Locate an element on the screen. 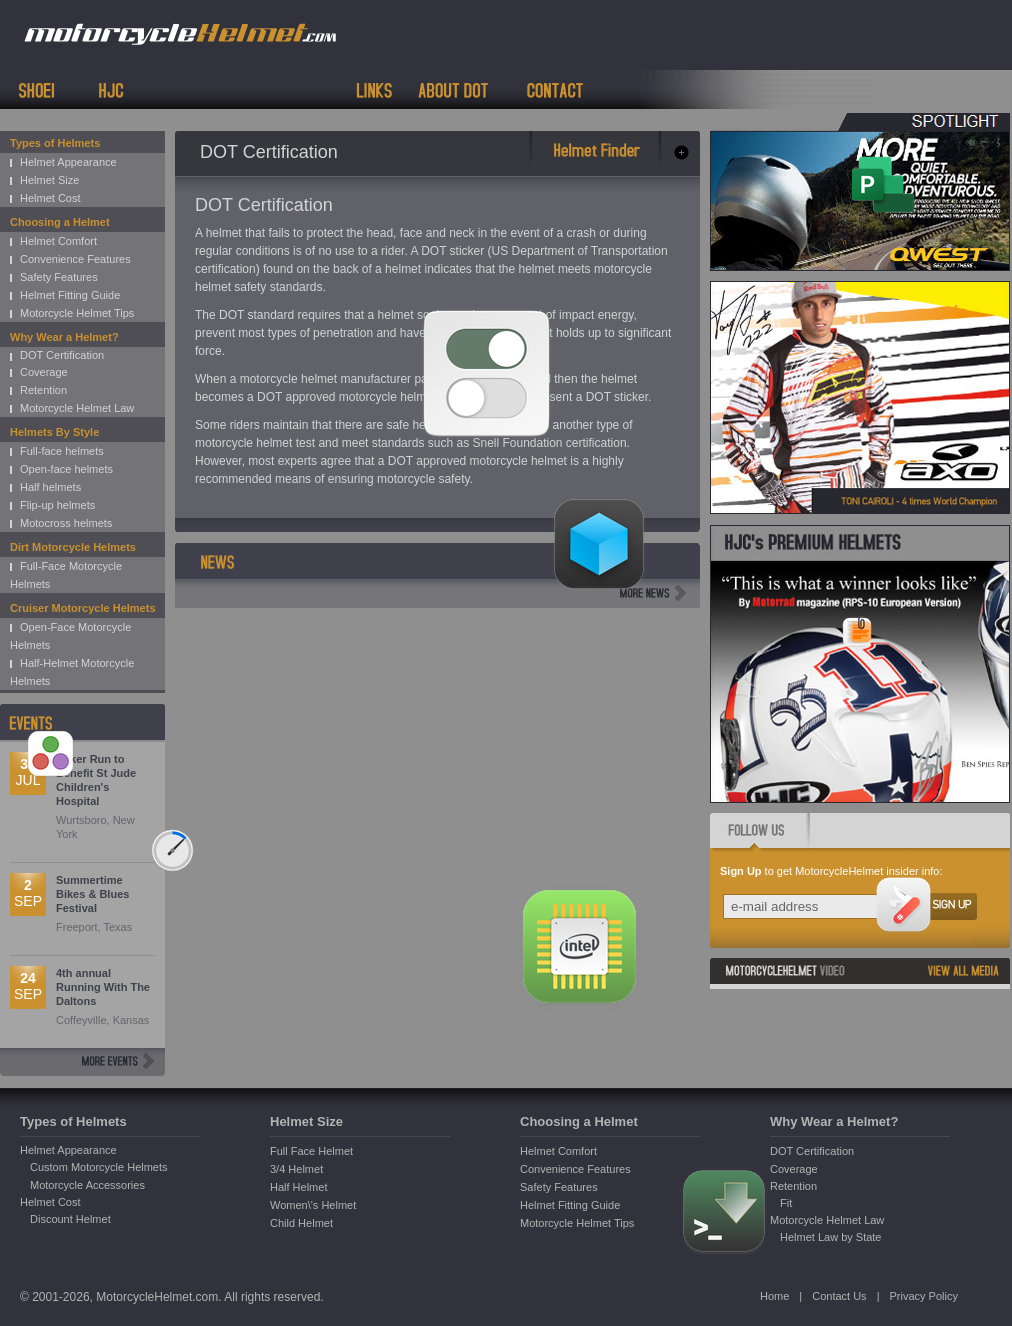  open textpieces app for text manipulation tools is located at coordinates (903, 904).